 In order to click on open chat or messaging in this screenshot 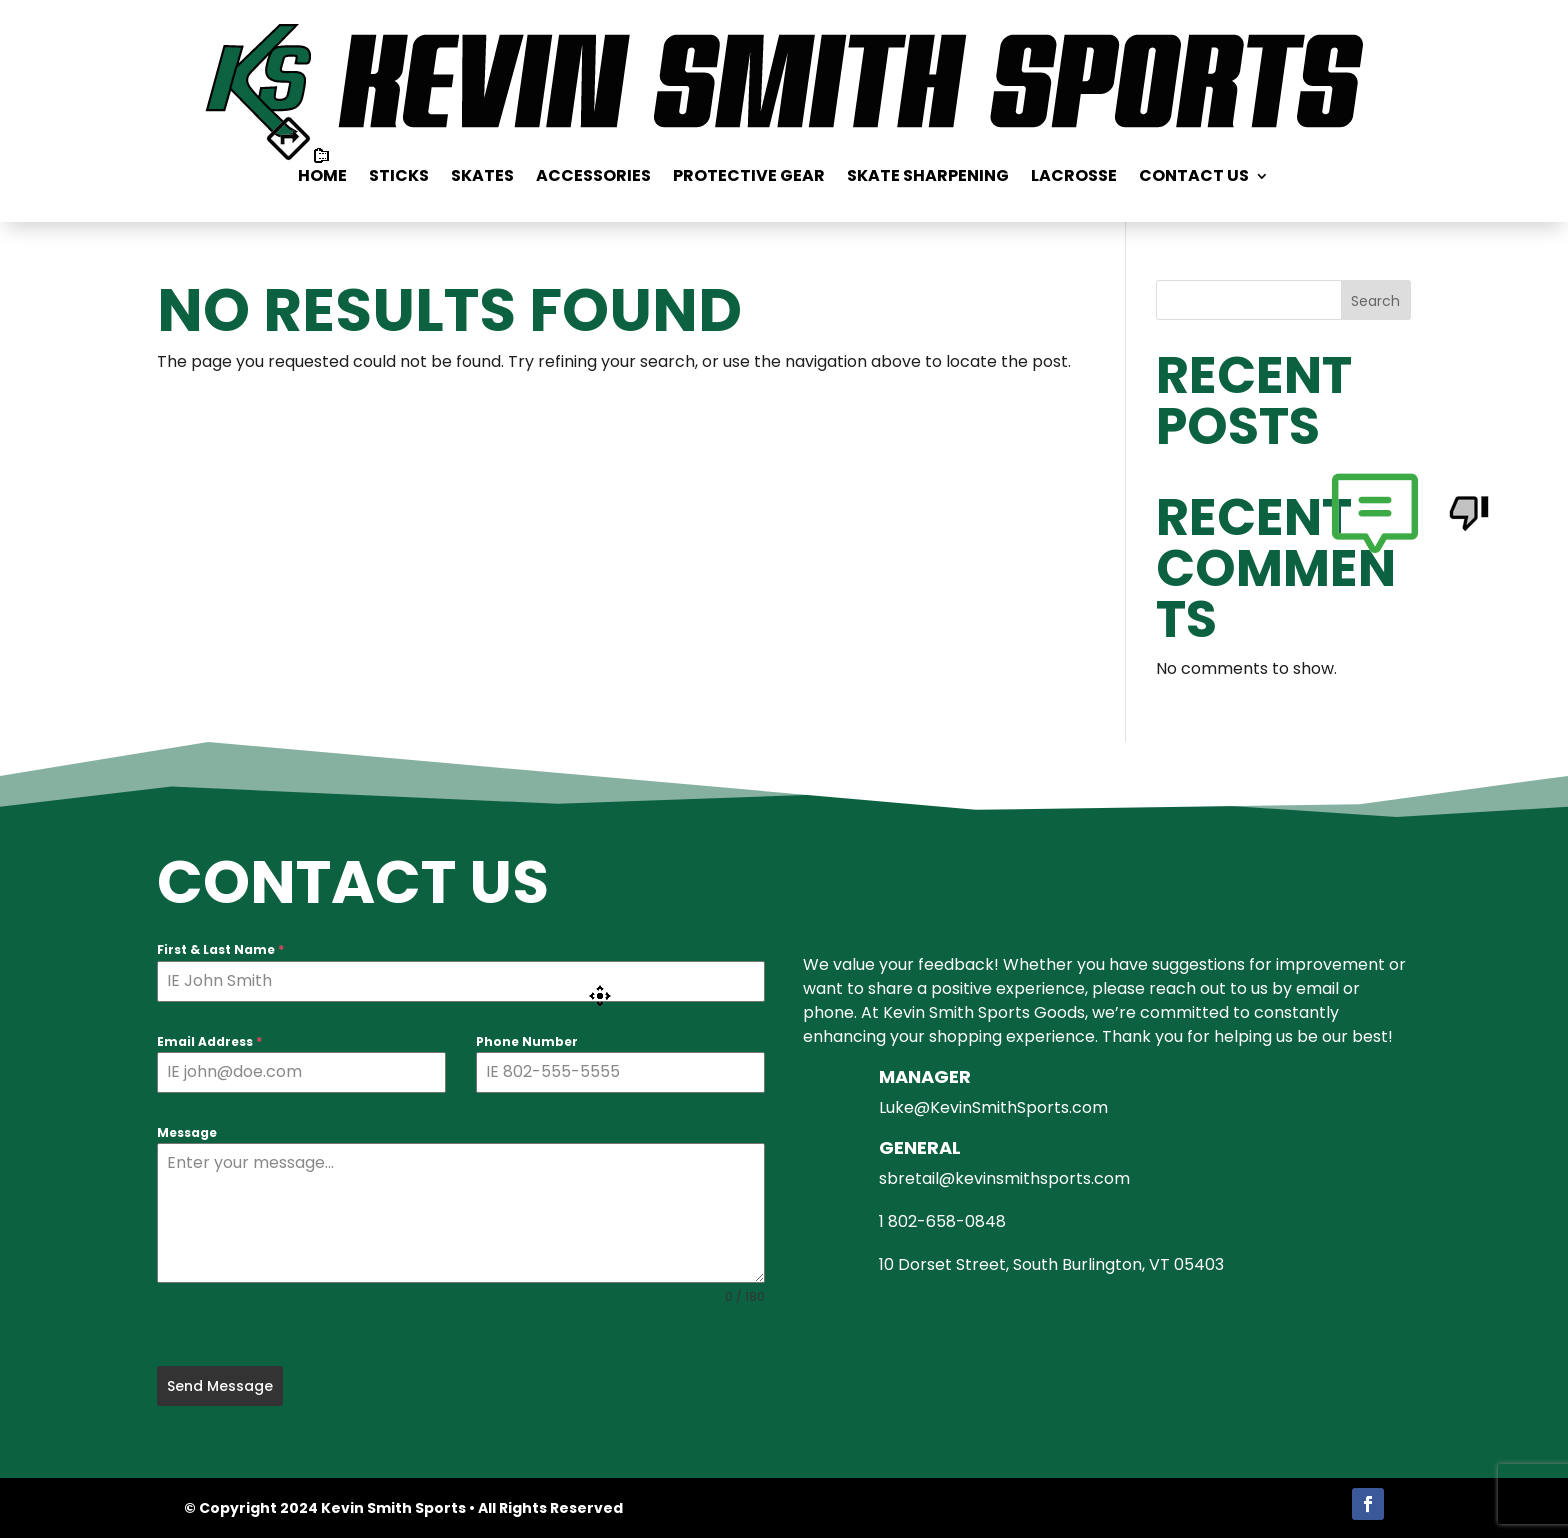, I will do `click(1375, 510)`.